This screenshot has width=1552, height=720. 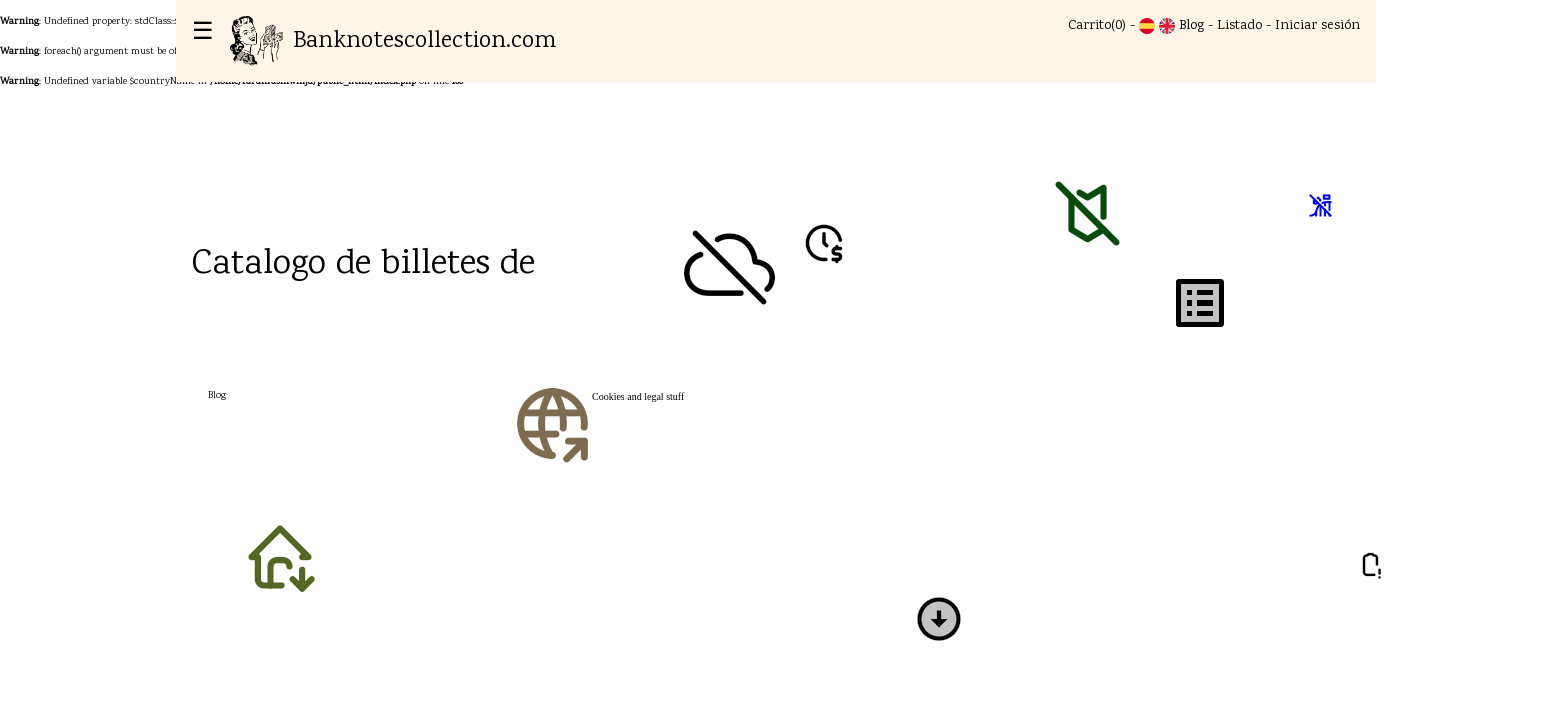 What do you see at coordinates (1200, 303) in the screenshot?
I see `view list details or properties` at bounding box center [1200, 303].